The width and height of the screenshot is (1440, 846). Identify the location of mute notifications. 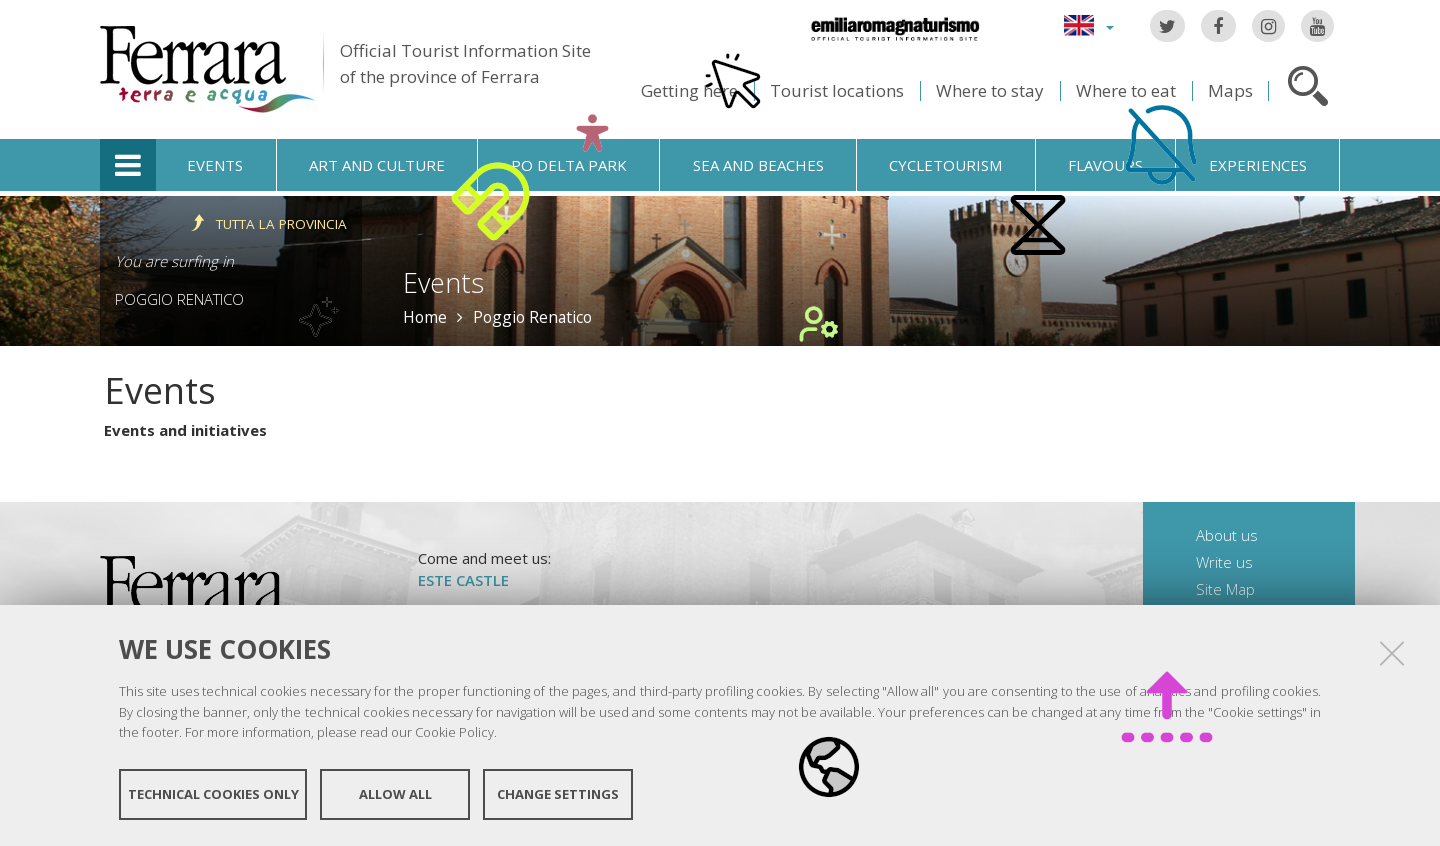
(1162, 145).